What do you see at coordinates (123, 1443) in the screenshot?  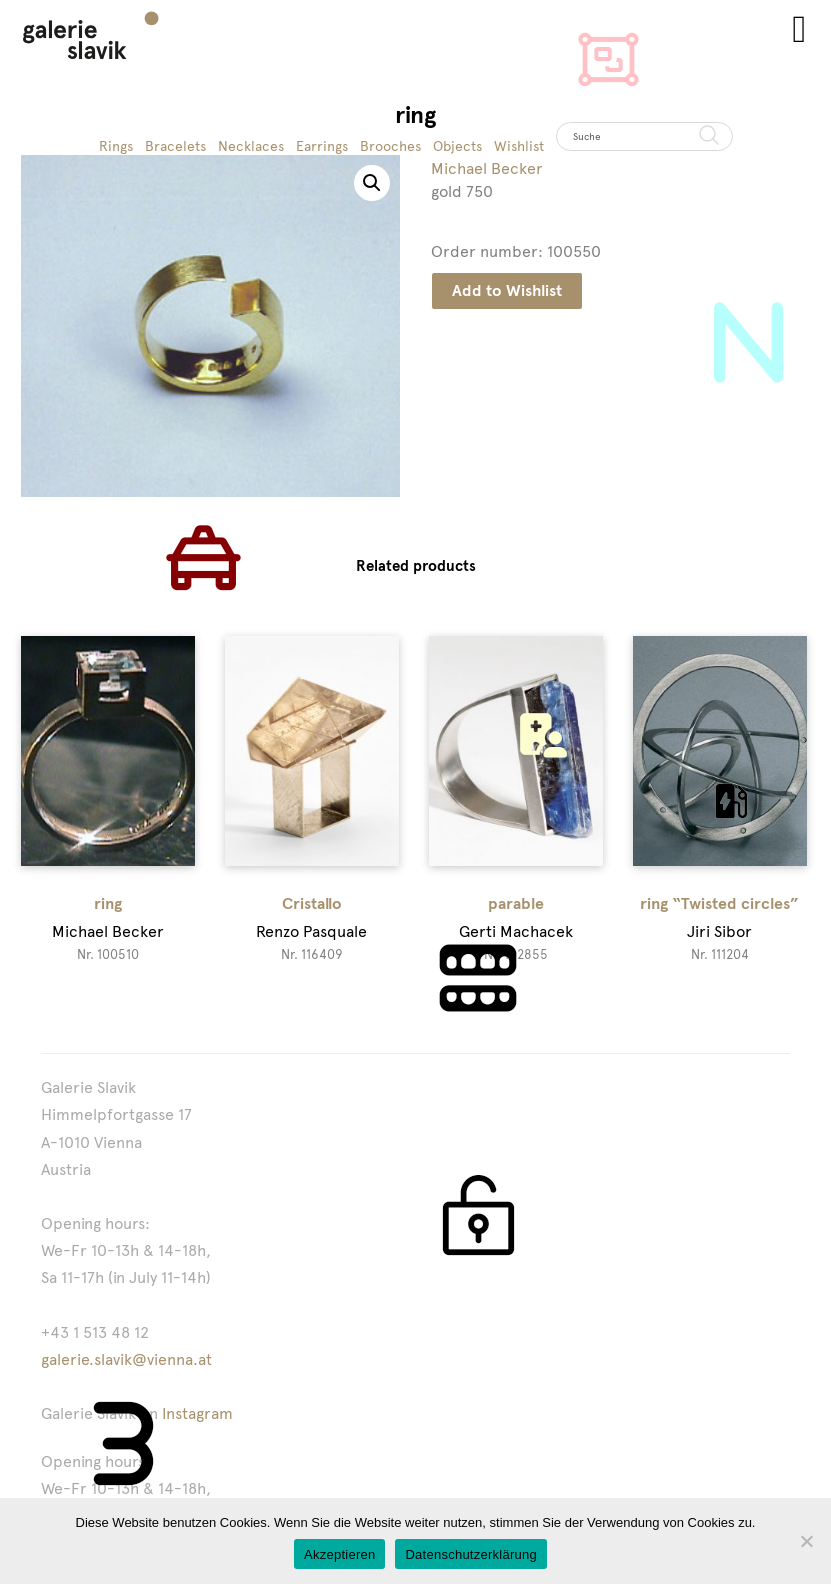 I see `indicates the number 3 in a list or count` at bounding box center [123, 1443].